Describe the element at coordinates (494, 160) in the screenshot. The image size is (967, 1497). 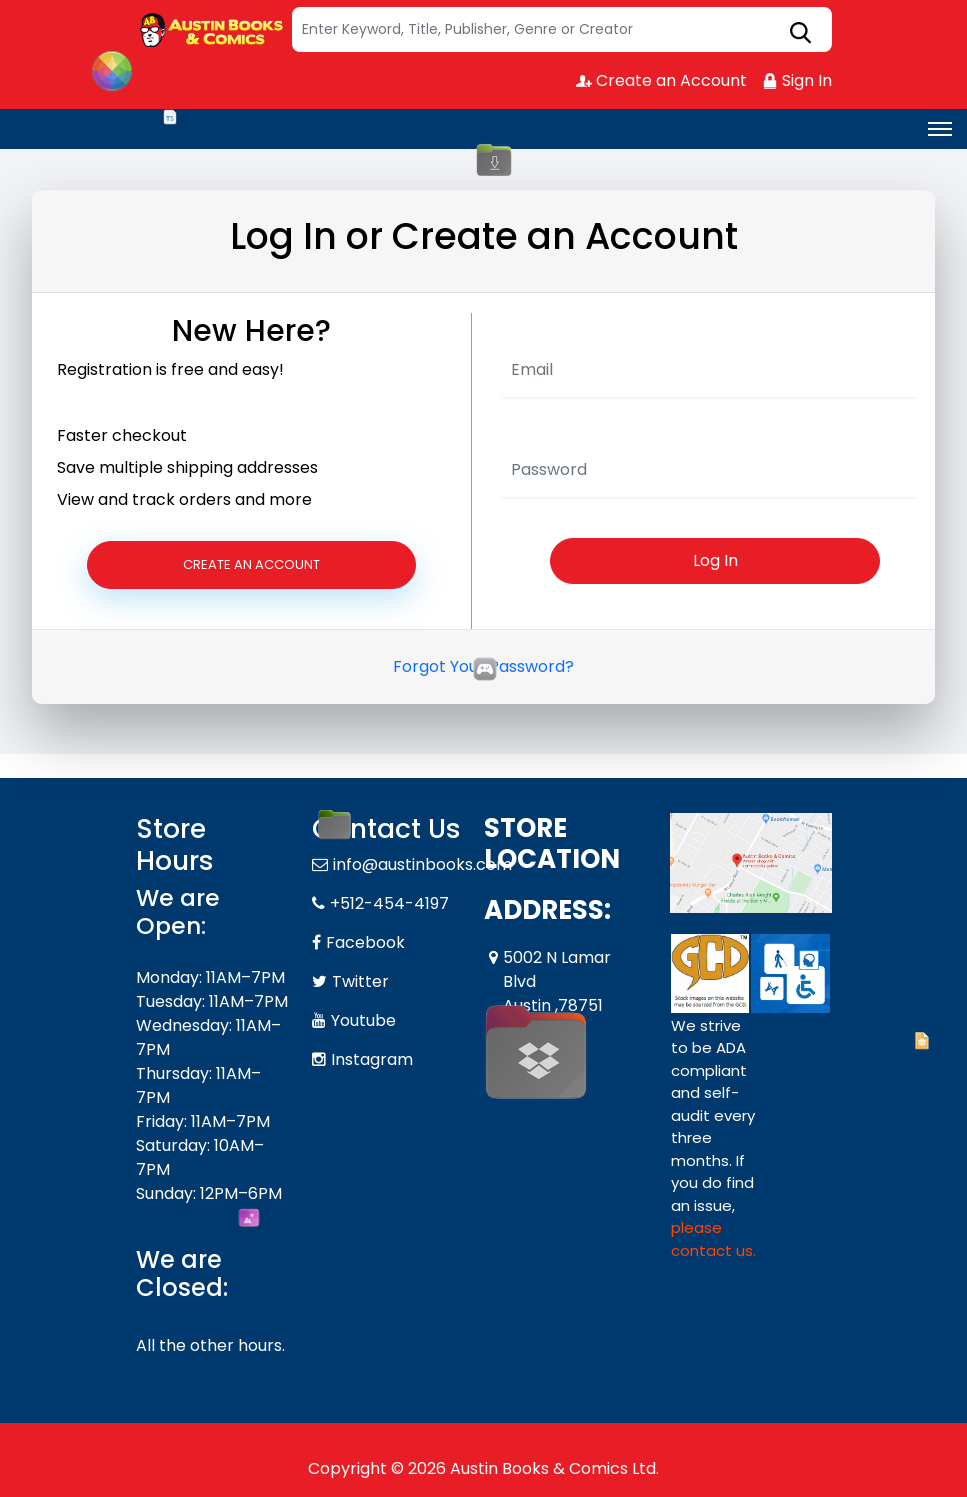
I see `open your downloads folder` at that location.